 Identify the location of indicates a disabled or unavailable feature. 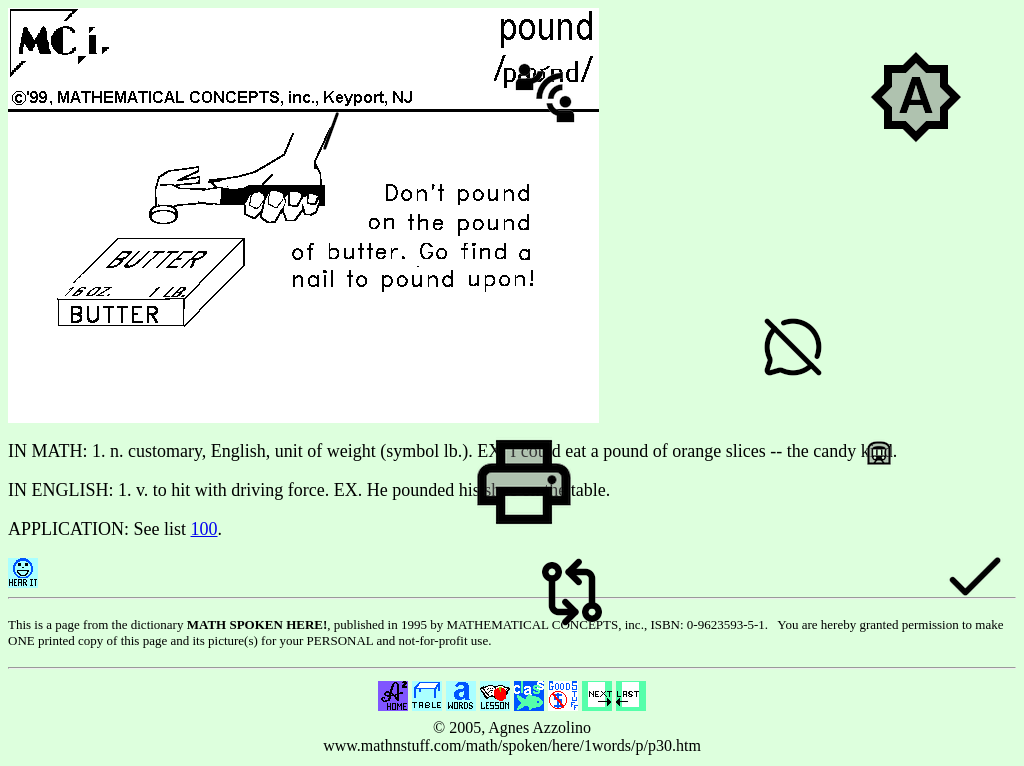
(331, 131).